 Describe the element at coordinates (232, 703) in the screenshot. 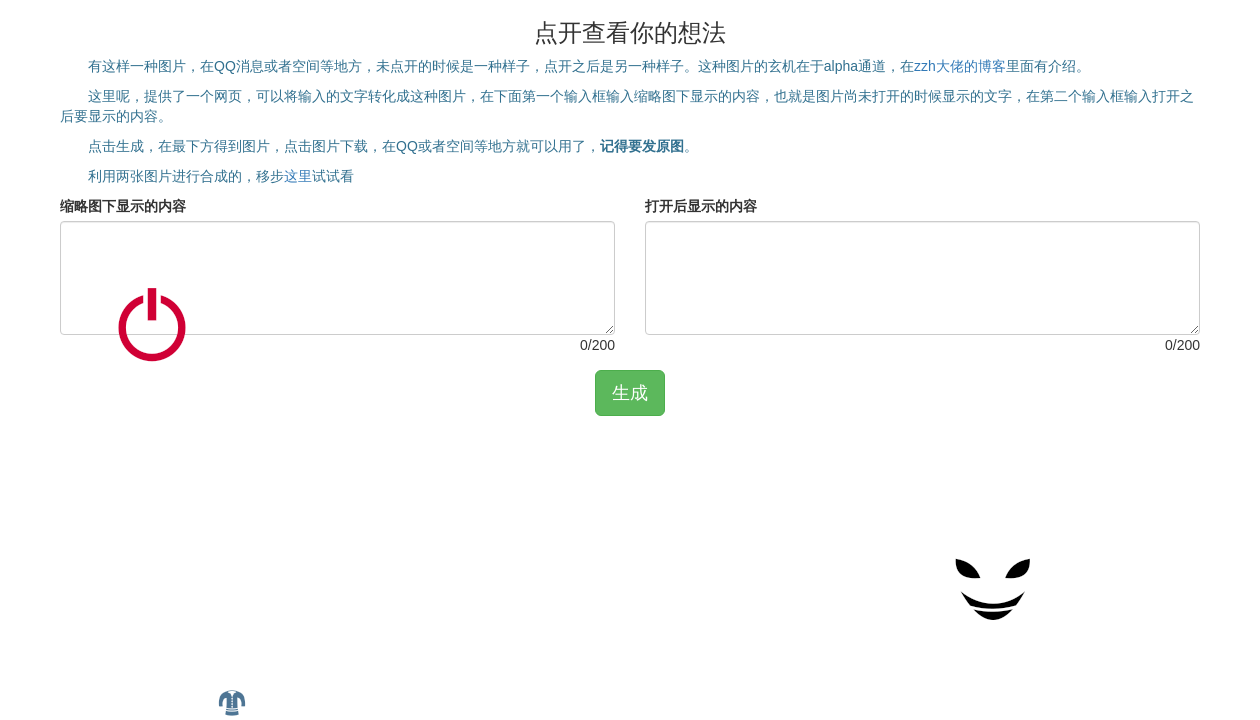

I see `view clothing or apparel items` at that location.